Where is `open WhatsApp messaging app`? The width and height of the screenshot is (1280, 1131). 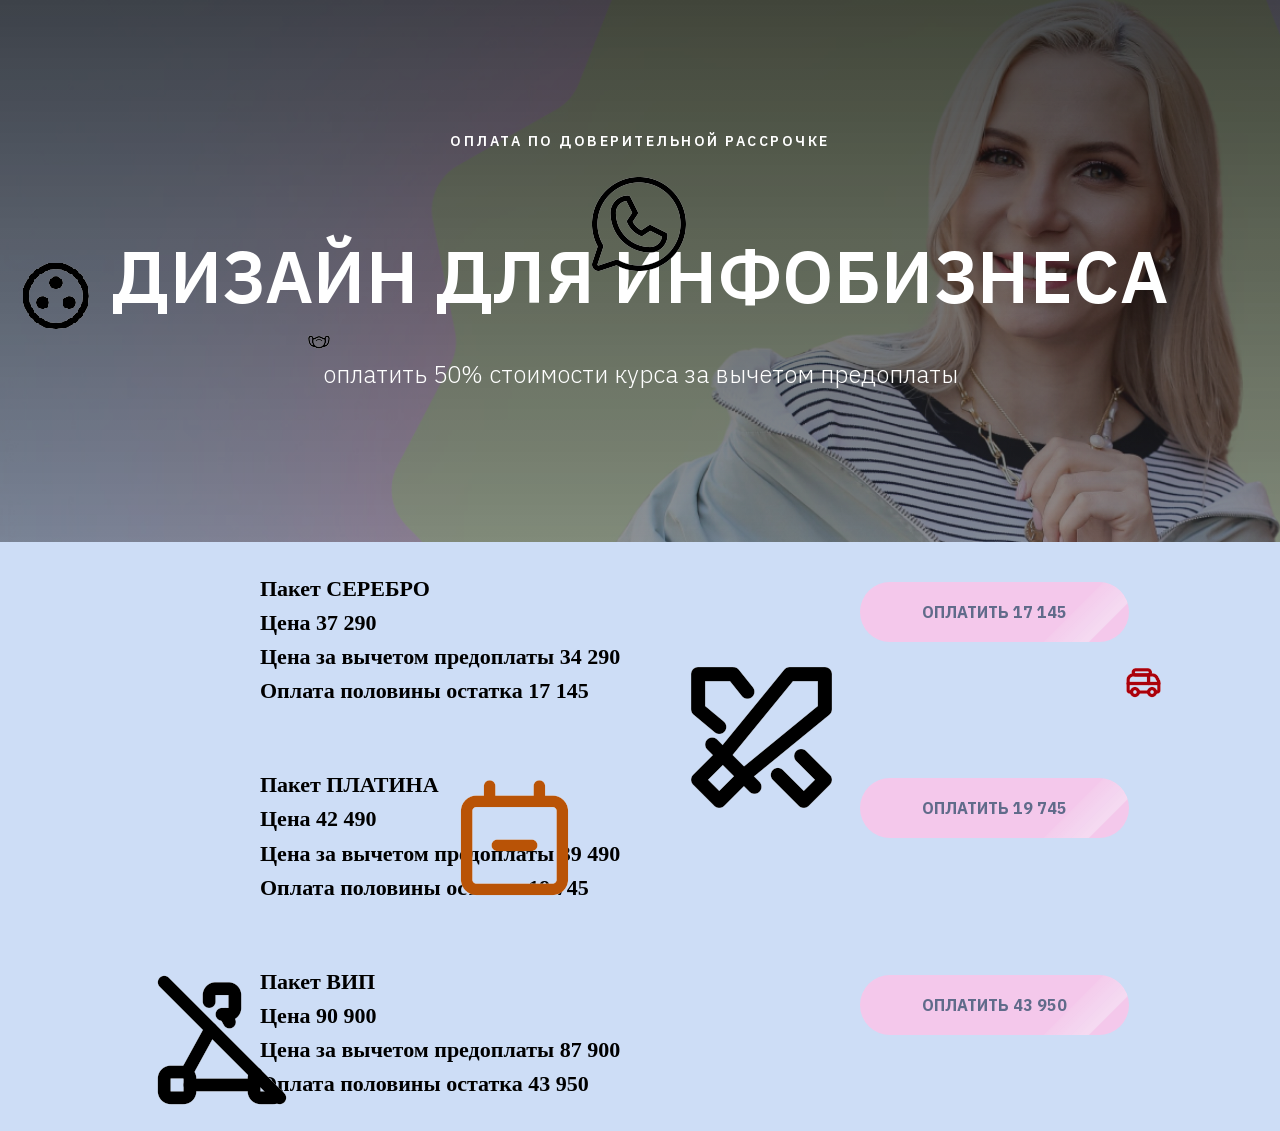
open WhatsApp messaging app is located at coordinates (639, 224).